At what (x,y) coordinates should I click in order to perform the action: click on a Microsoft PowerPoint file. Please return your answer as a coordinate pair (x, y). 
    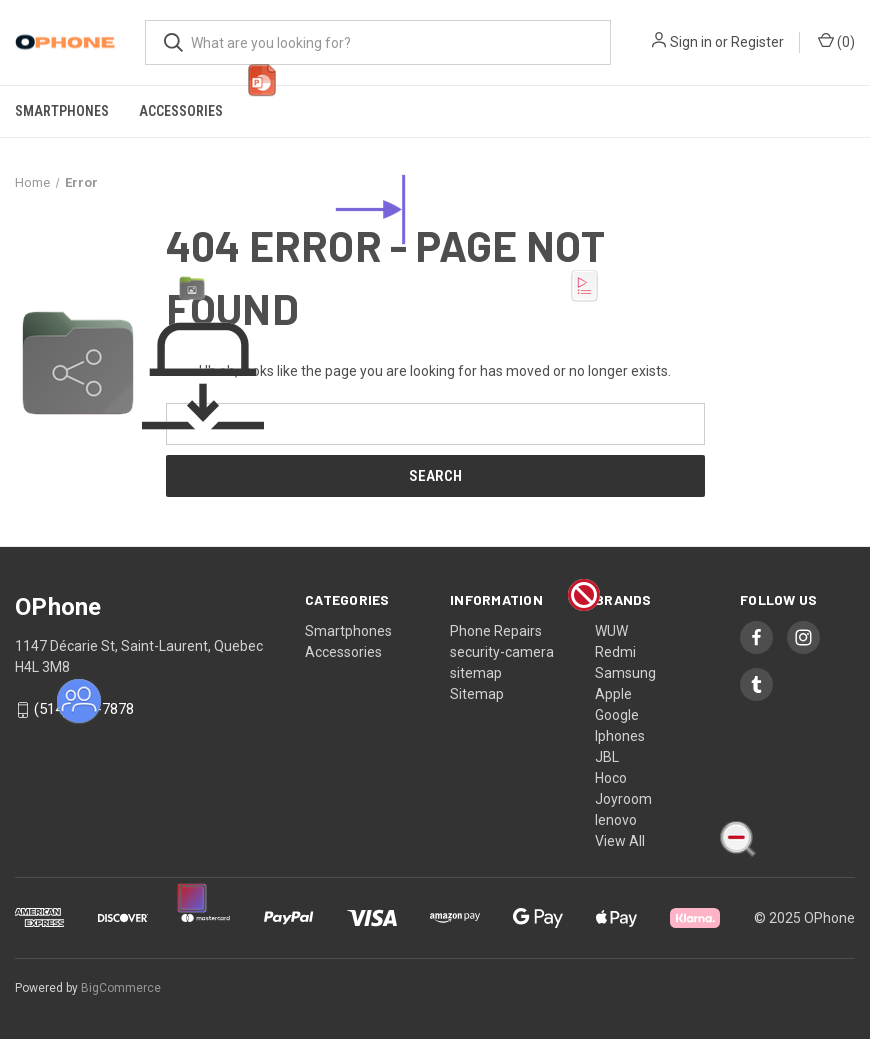
    Looking at the image, I should click on (262, 80).